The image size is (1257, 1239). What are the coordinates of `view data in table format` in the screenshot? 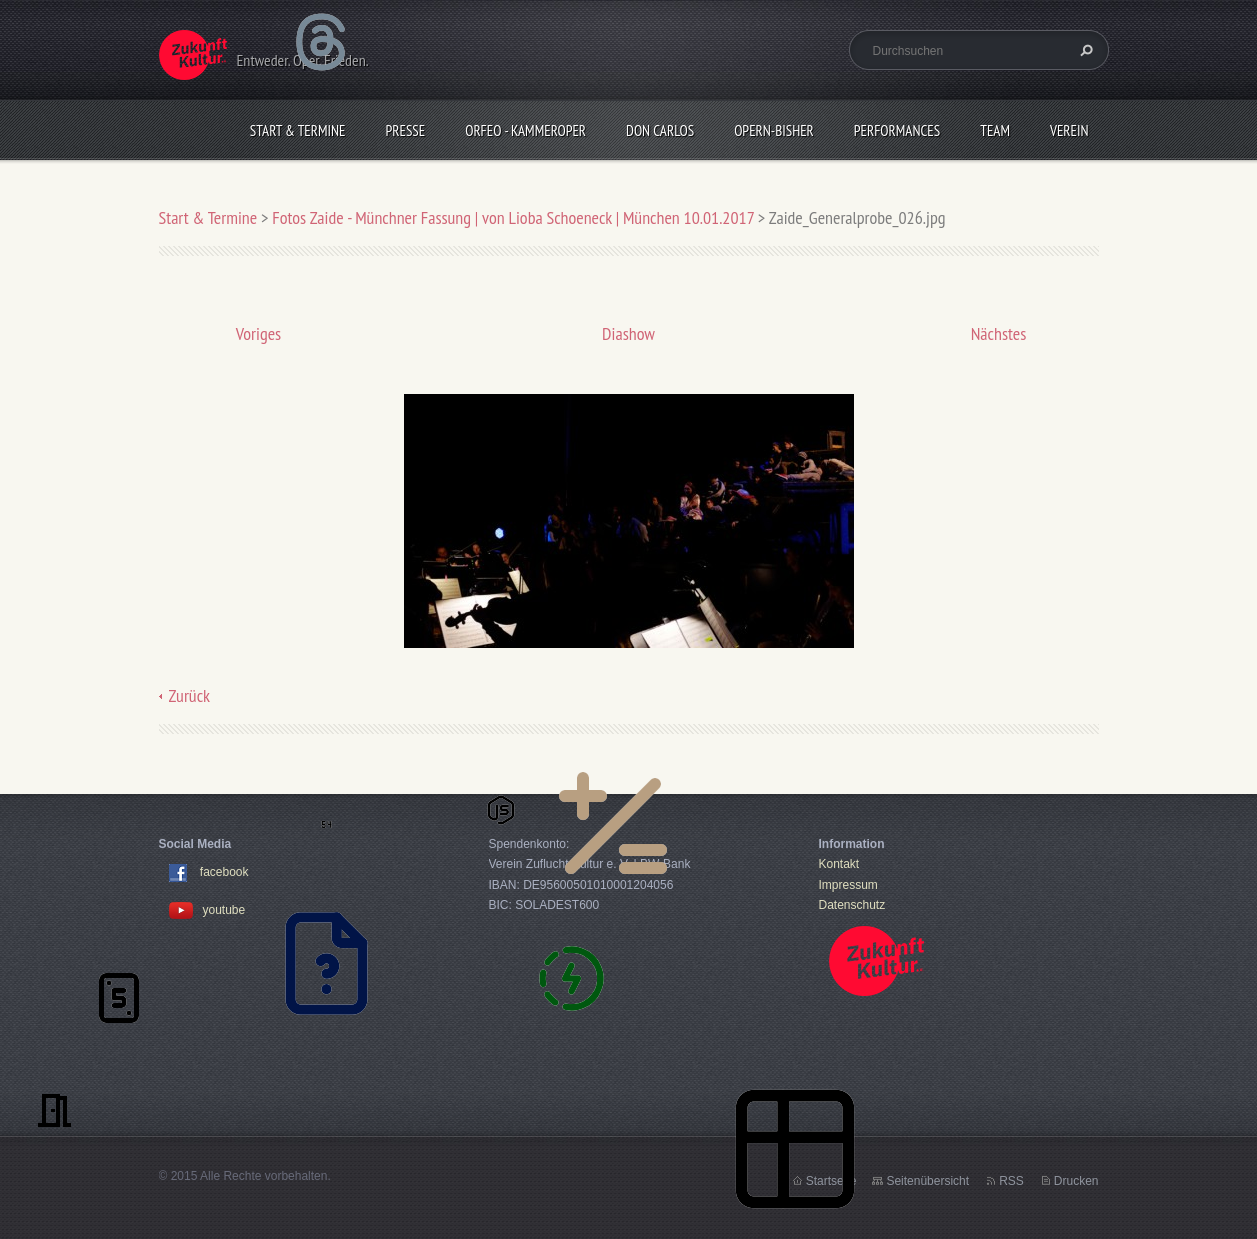 It's located at (795, 1149).